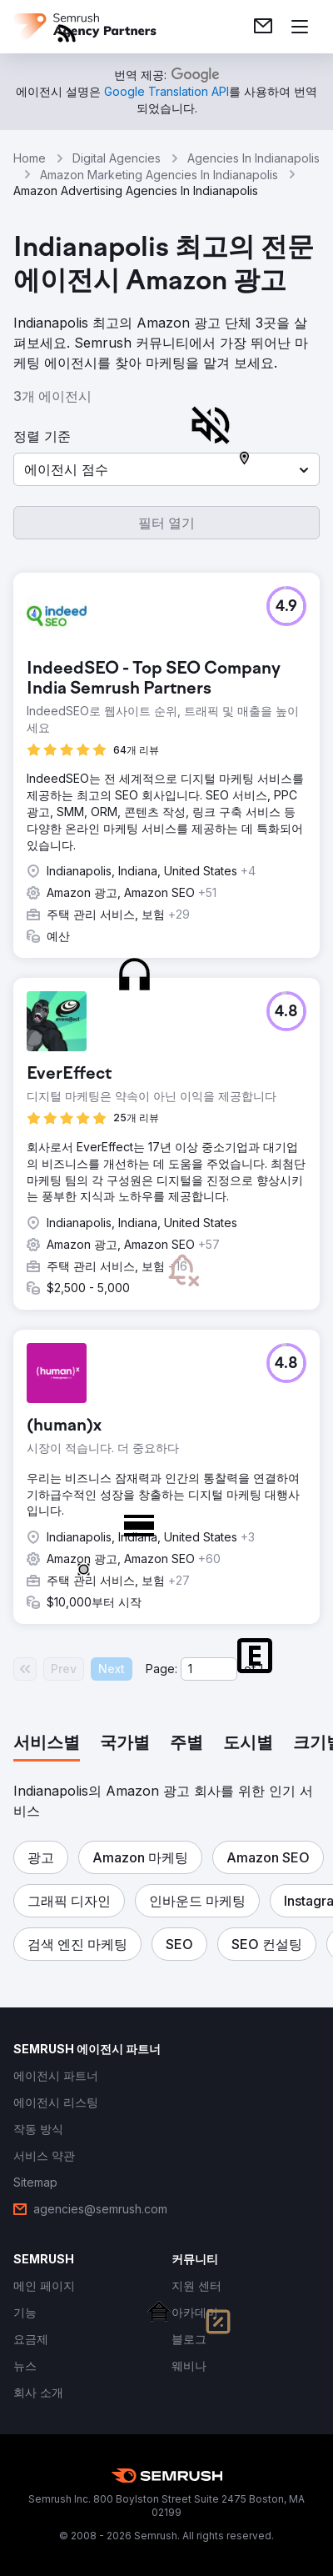 The image size is (333, 2576). I want to click on view discount or percentage-based pricing, so click(218, 2322).